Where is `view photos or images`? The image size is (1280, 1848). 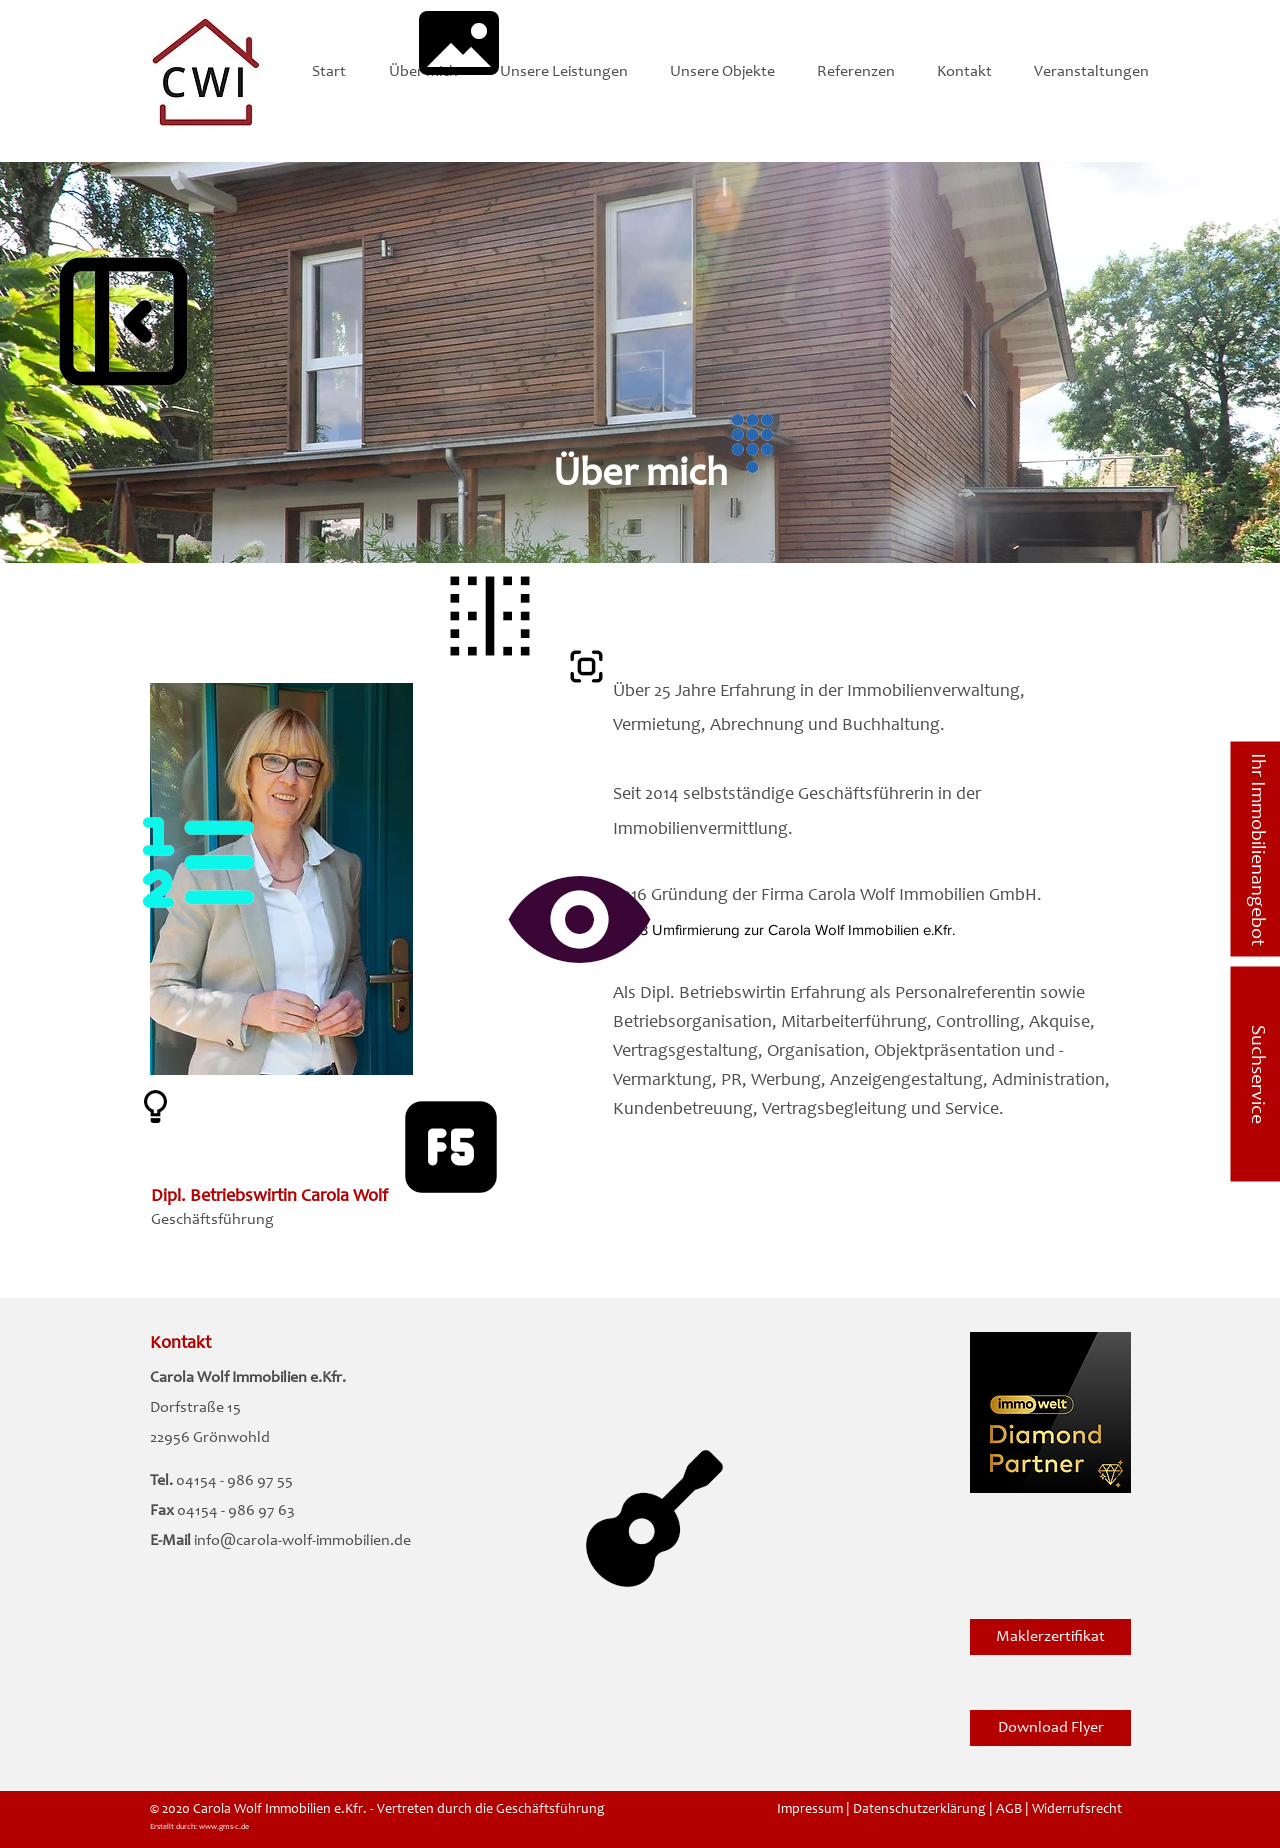 view photos or images is located at coordinates (459, 43).